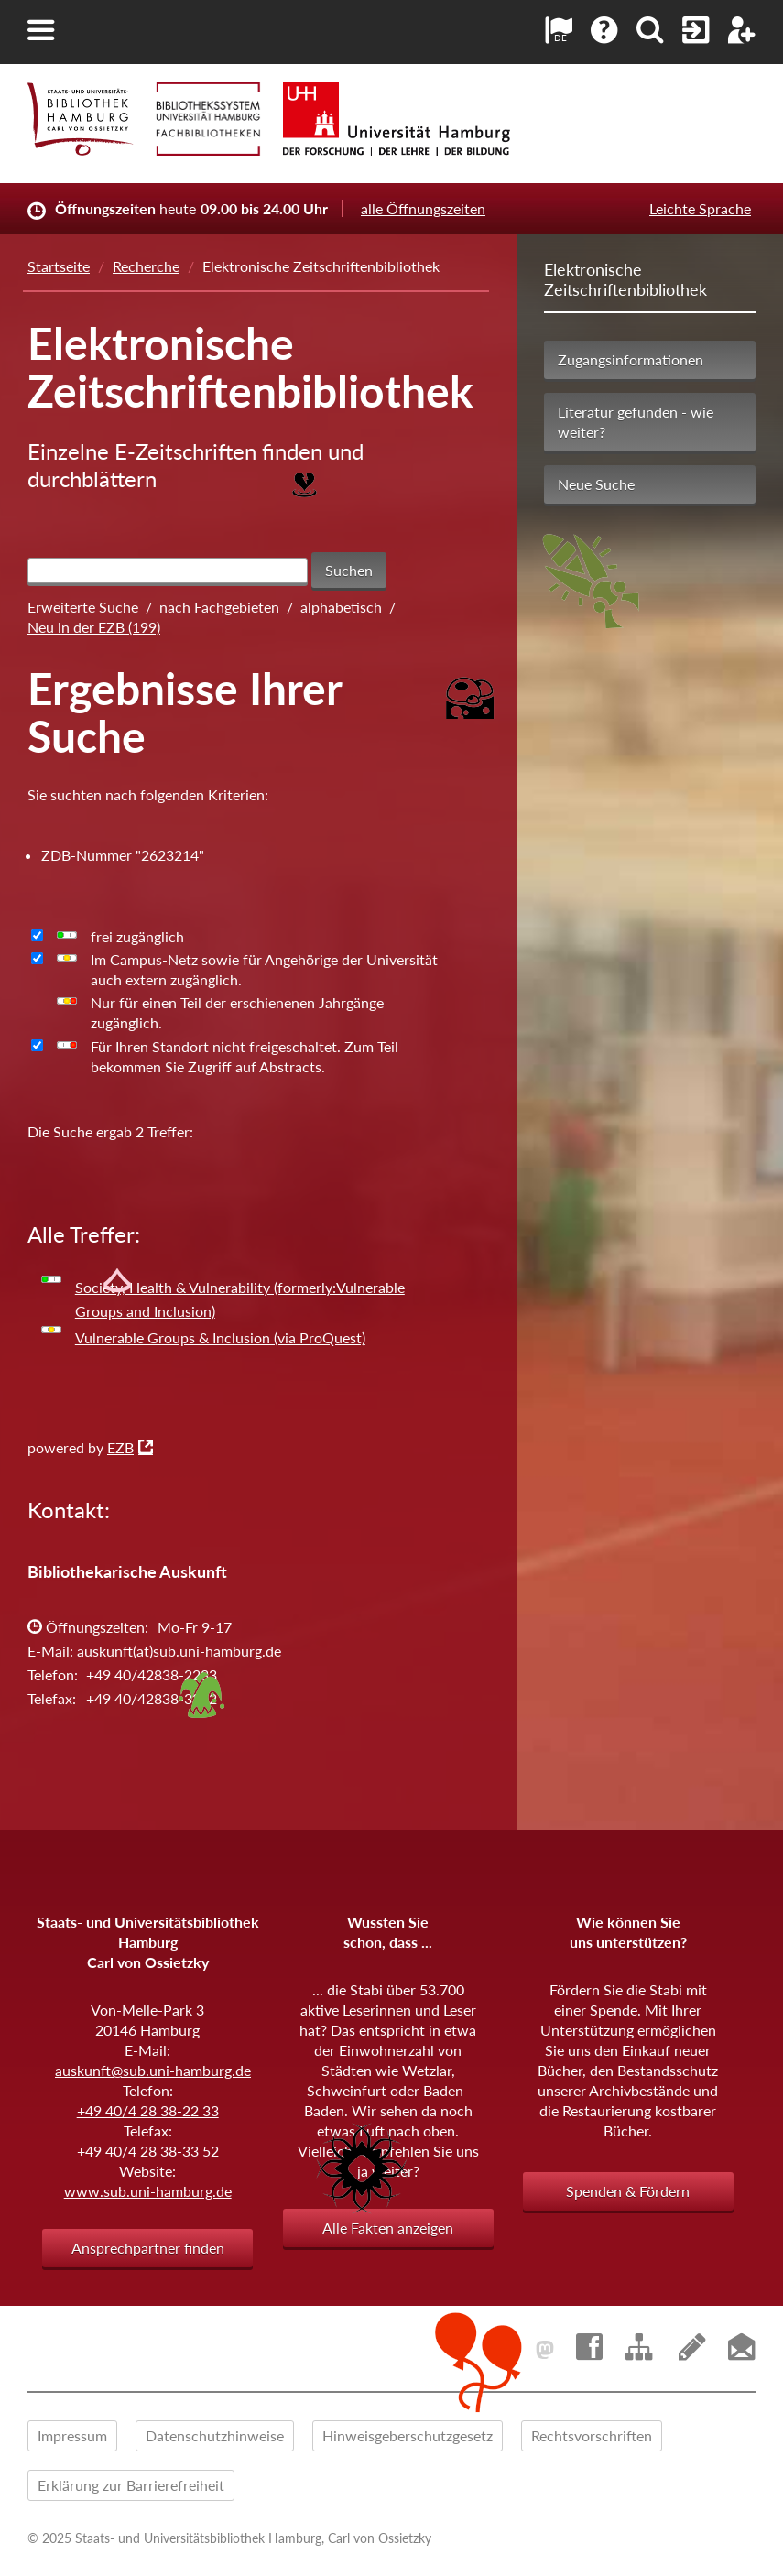 The height and width of the screenshot is (2576, 783). Describe the element at coordinates (470, 695) in the screenshot. I see `indicates a brewing or crafting process in progress` at that location.